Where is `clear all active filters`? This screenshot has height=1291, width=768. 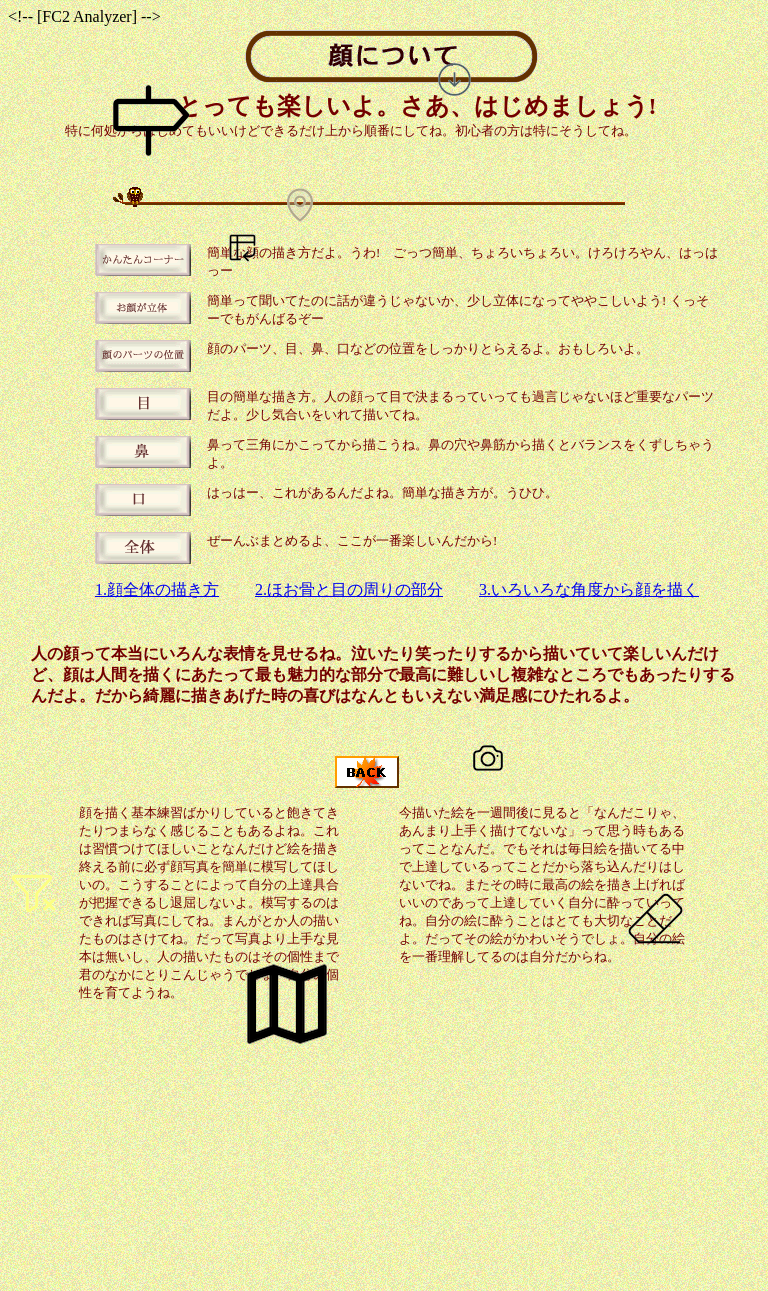
clear all active filters is located at coordinates (32, 892).